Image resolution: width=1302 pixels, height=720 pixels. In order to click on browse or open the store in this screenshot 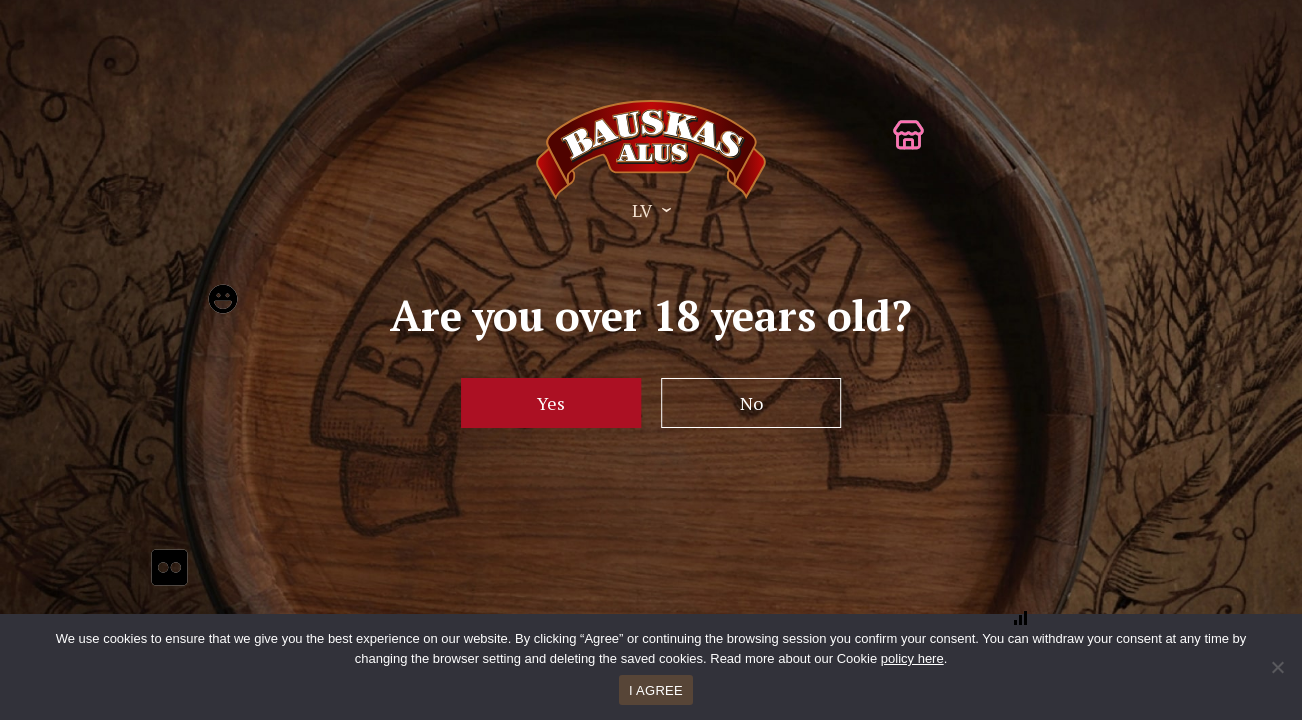, I will do `click(908, 135)`.